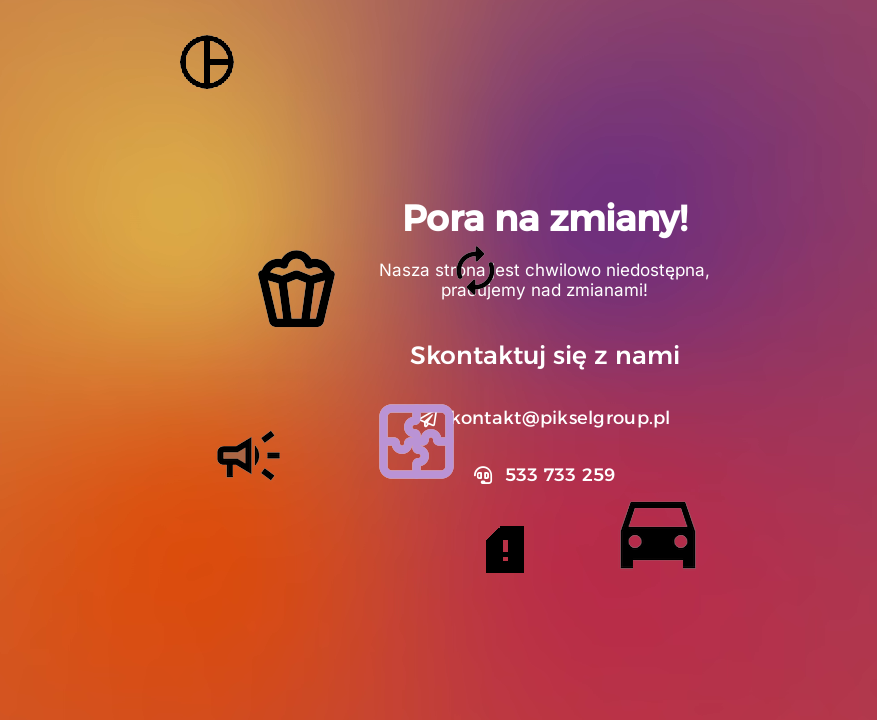 Image resolution: width=877 pixels, height=720 pixels. I want to click on make an announcement or broadcast, so click(248, 455).